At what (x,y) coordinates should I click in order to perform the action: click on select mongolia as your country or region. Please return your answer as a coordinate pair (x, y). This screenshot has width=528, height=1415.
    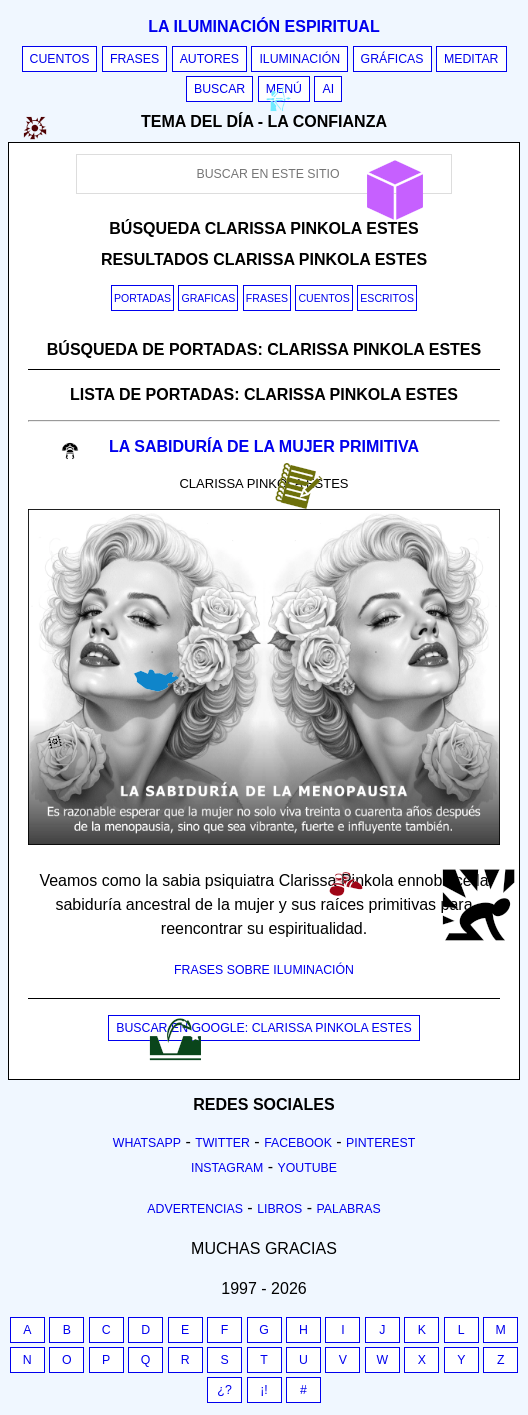
    Looking at the image, I should click on (156, 680).